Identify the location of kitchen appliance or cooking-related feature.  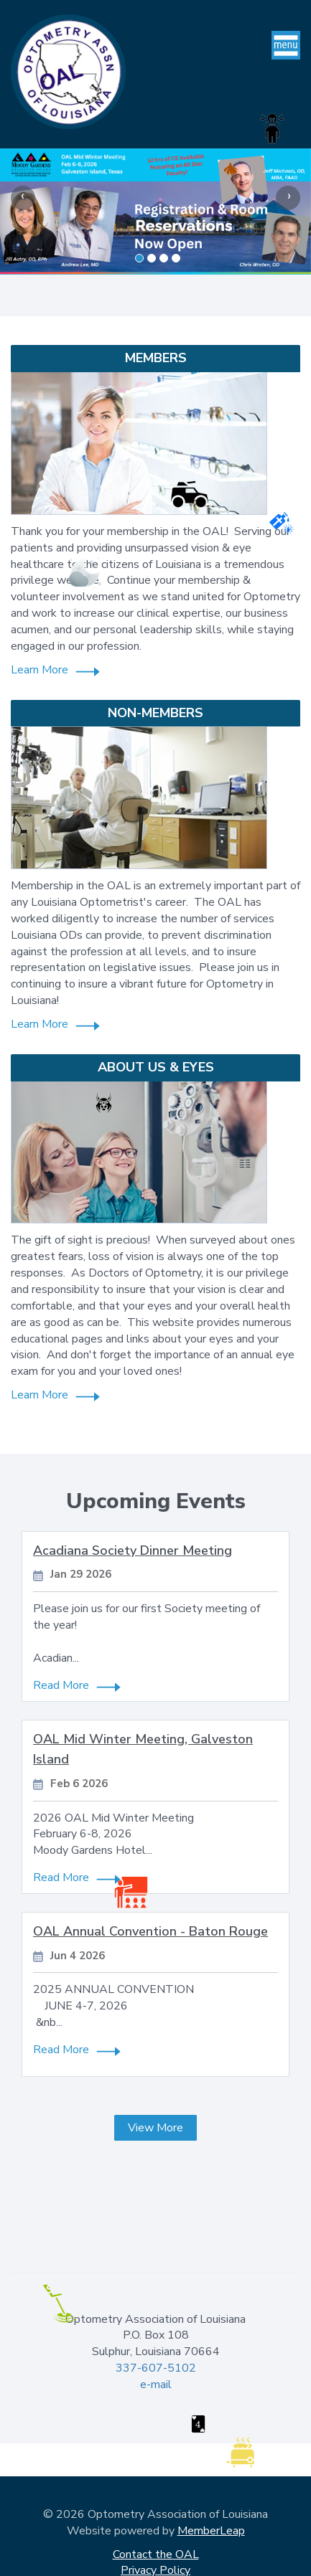
(240, 2452).